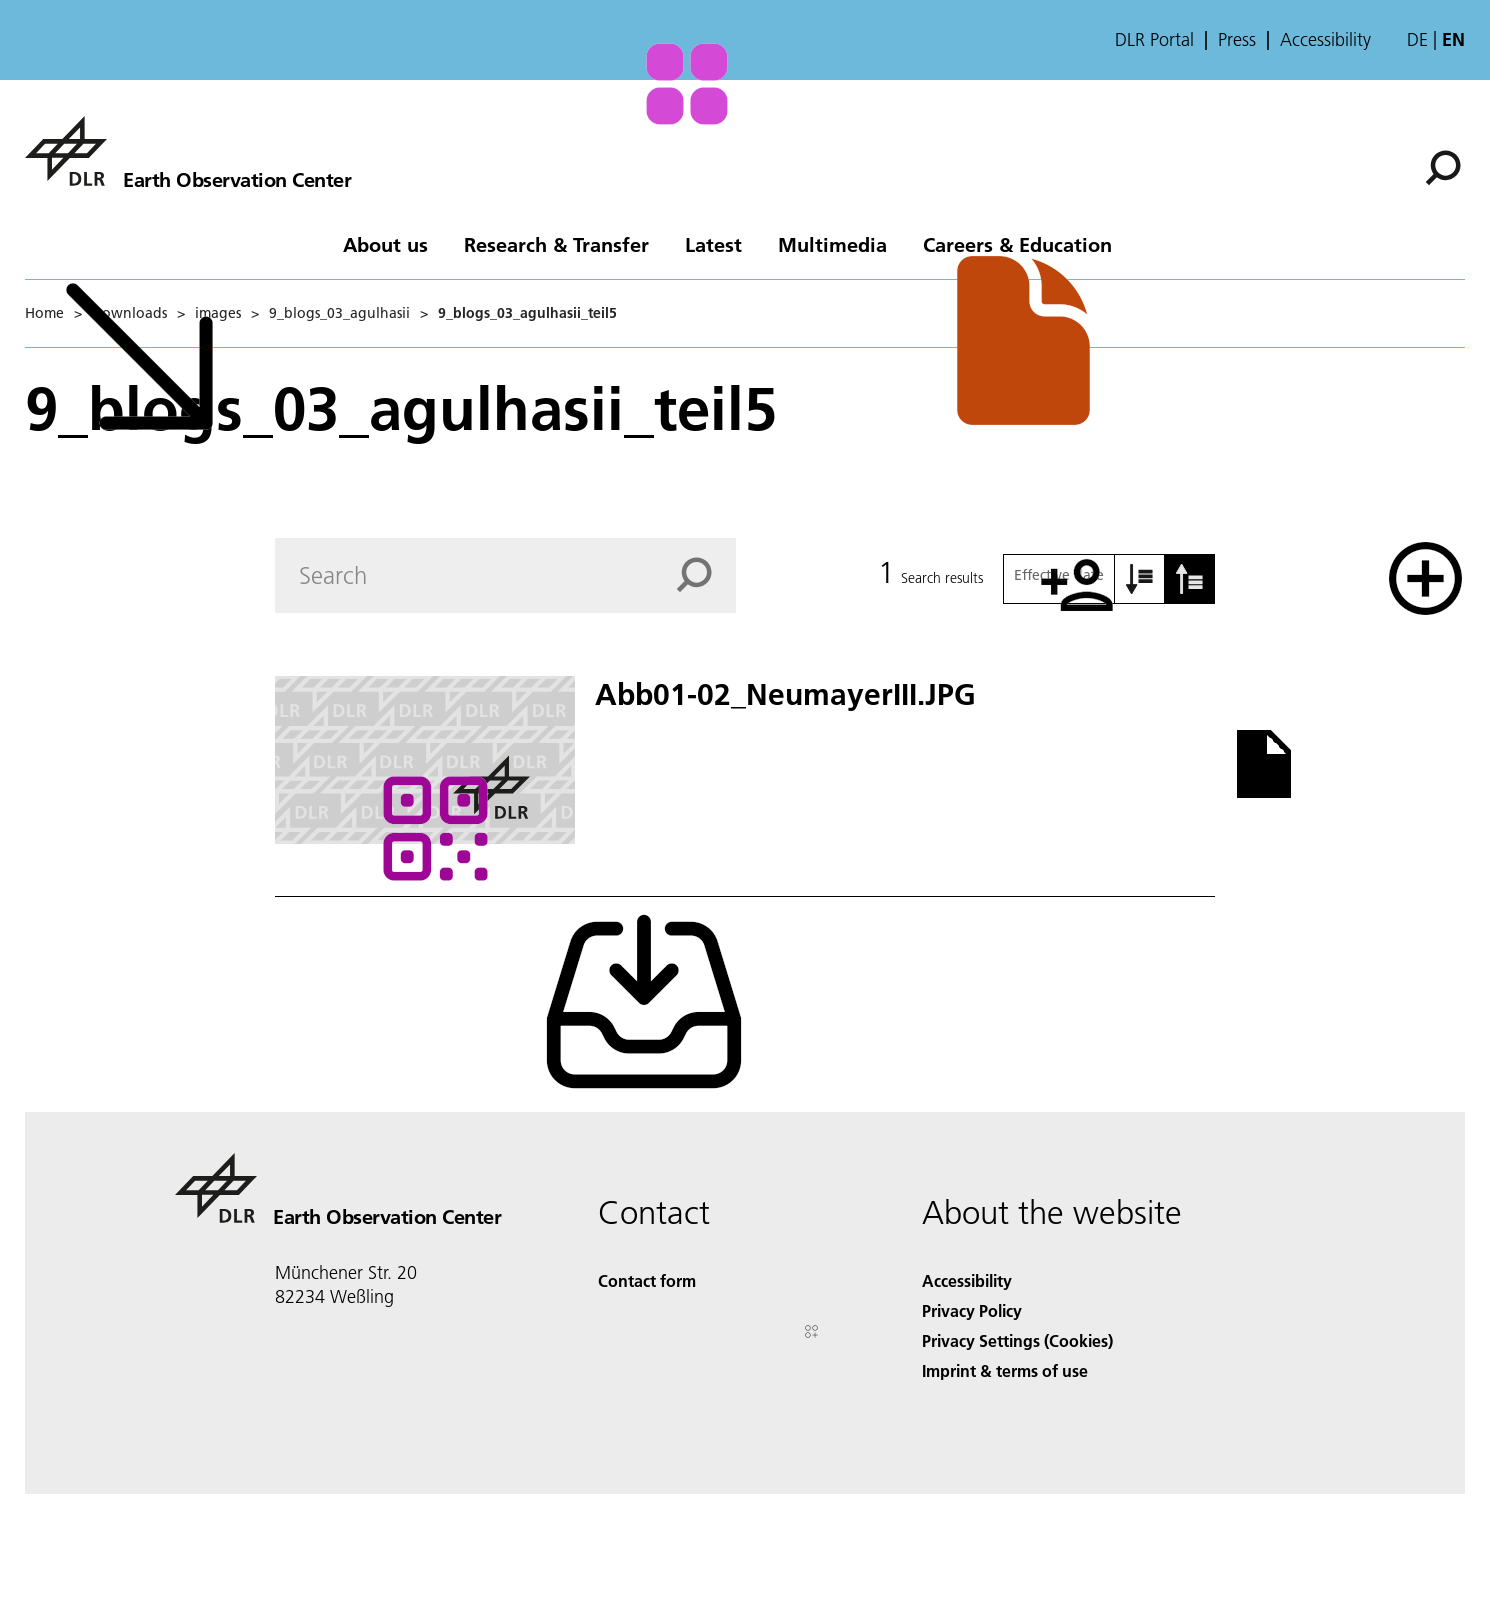 This screenshot has height=1616, width=1490. What do you see at coordinates (687, 84) in the screenshot?
I see `view items in grid layout` at bounding box center [687, 84].